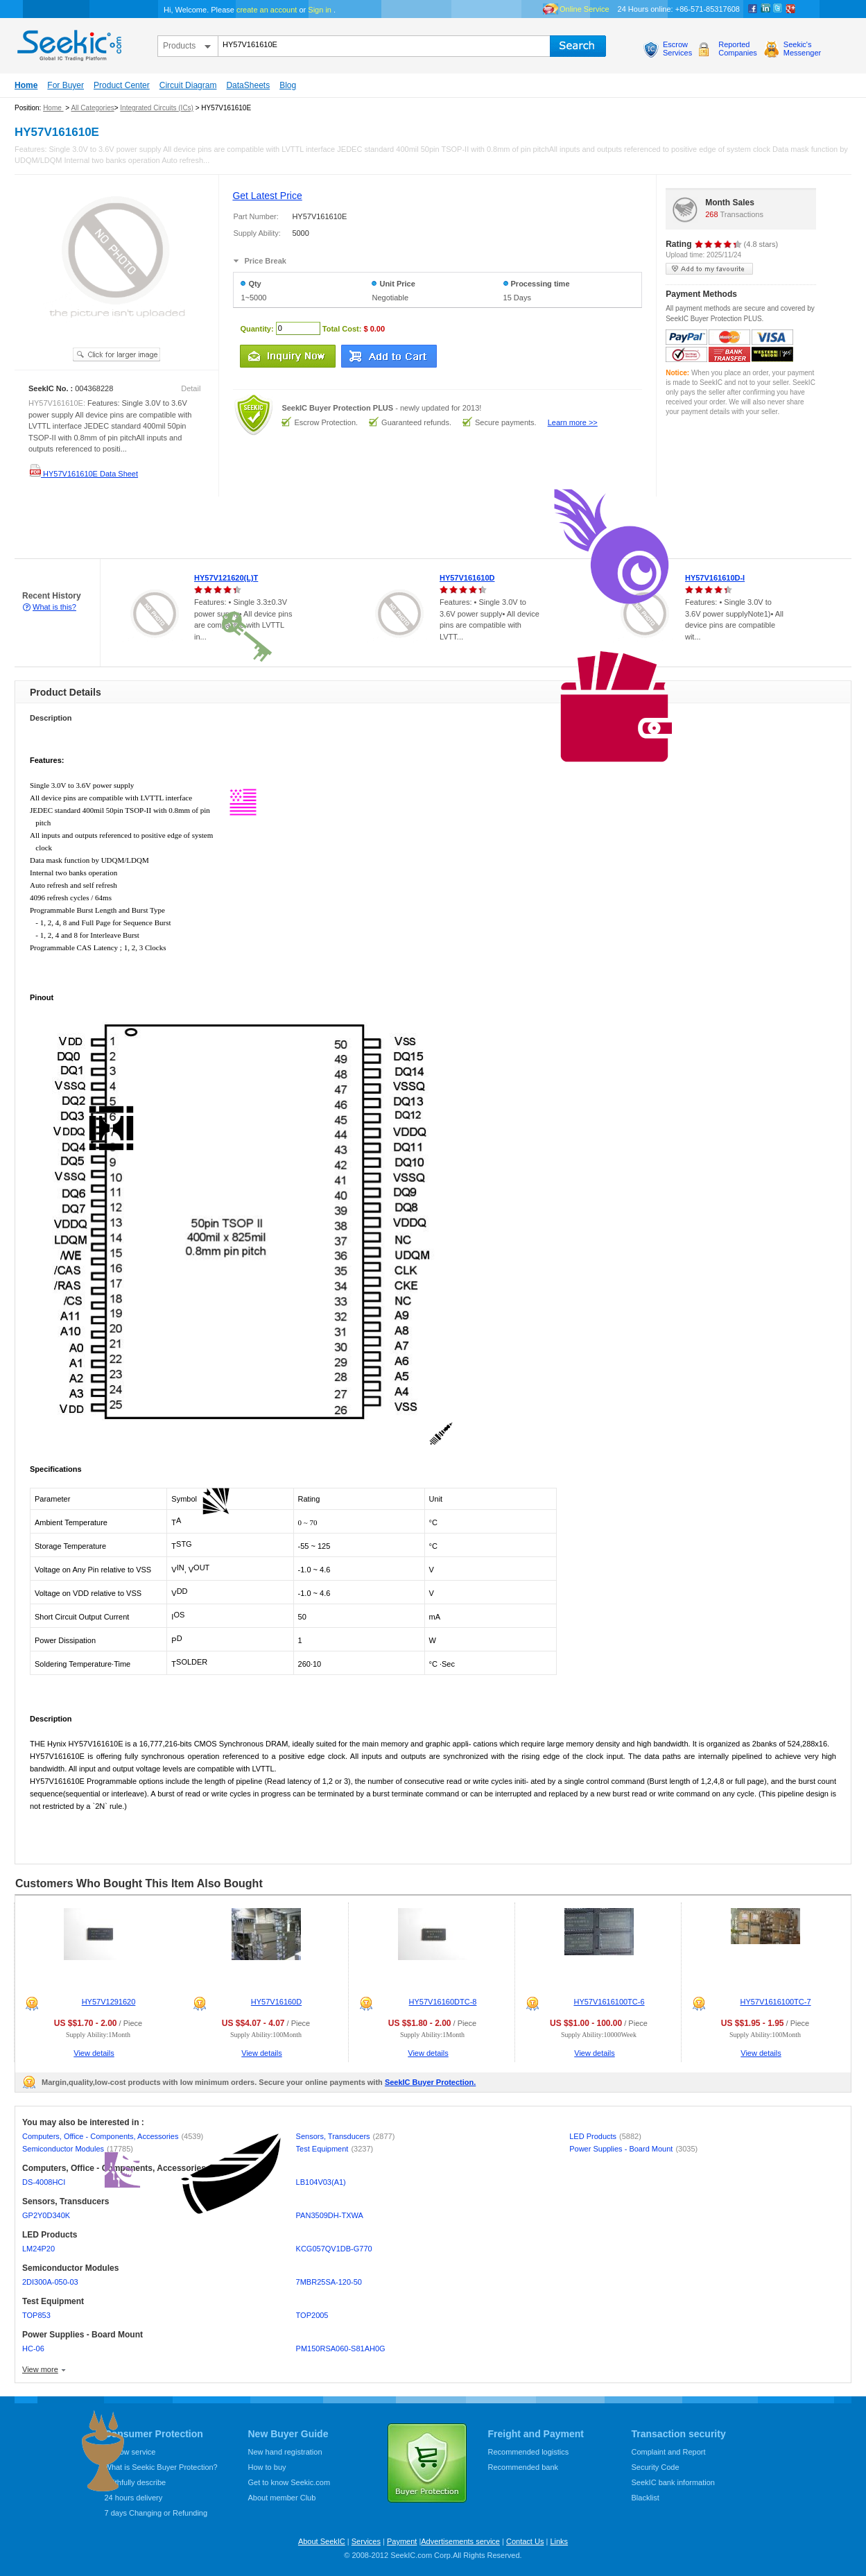 The height and width of the screenshot is (2576, 866). I want to click on indicates a status effect like curse or blindness in a game, so click(610, 547).